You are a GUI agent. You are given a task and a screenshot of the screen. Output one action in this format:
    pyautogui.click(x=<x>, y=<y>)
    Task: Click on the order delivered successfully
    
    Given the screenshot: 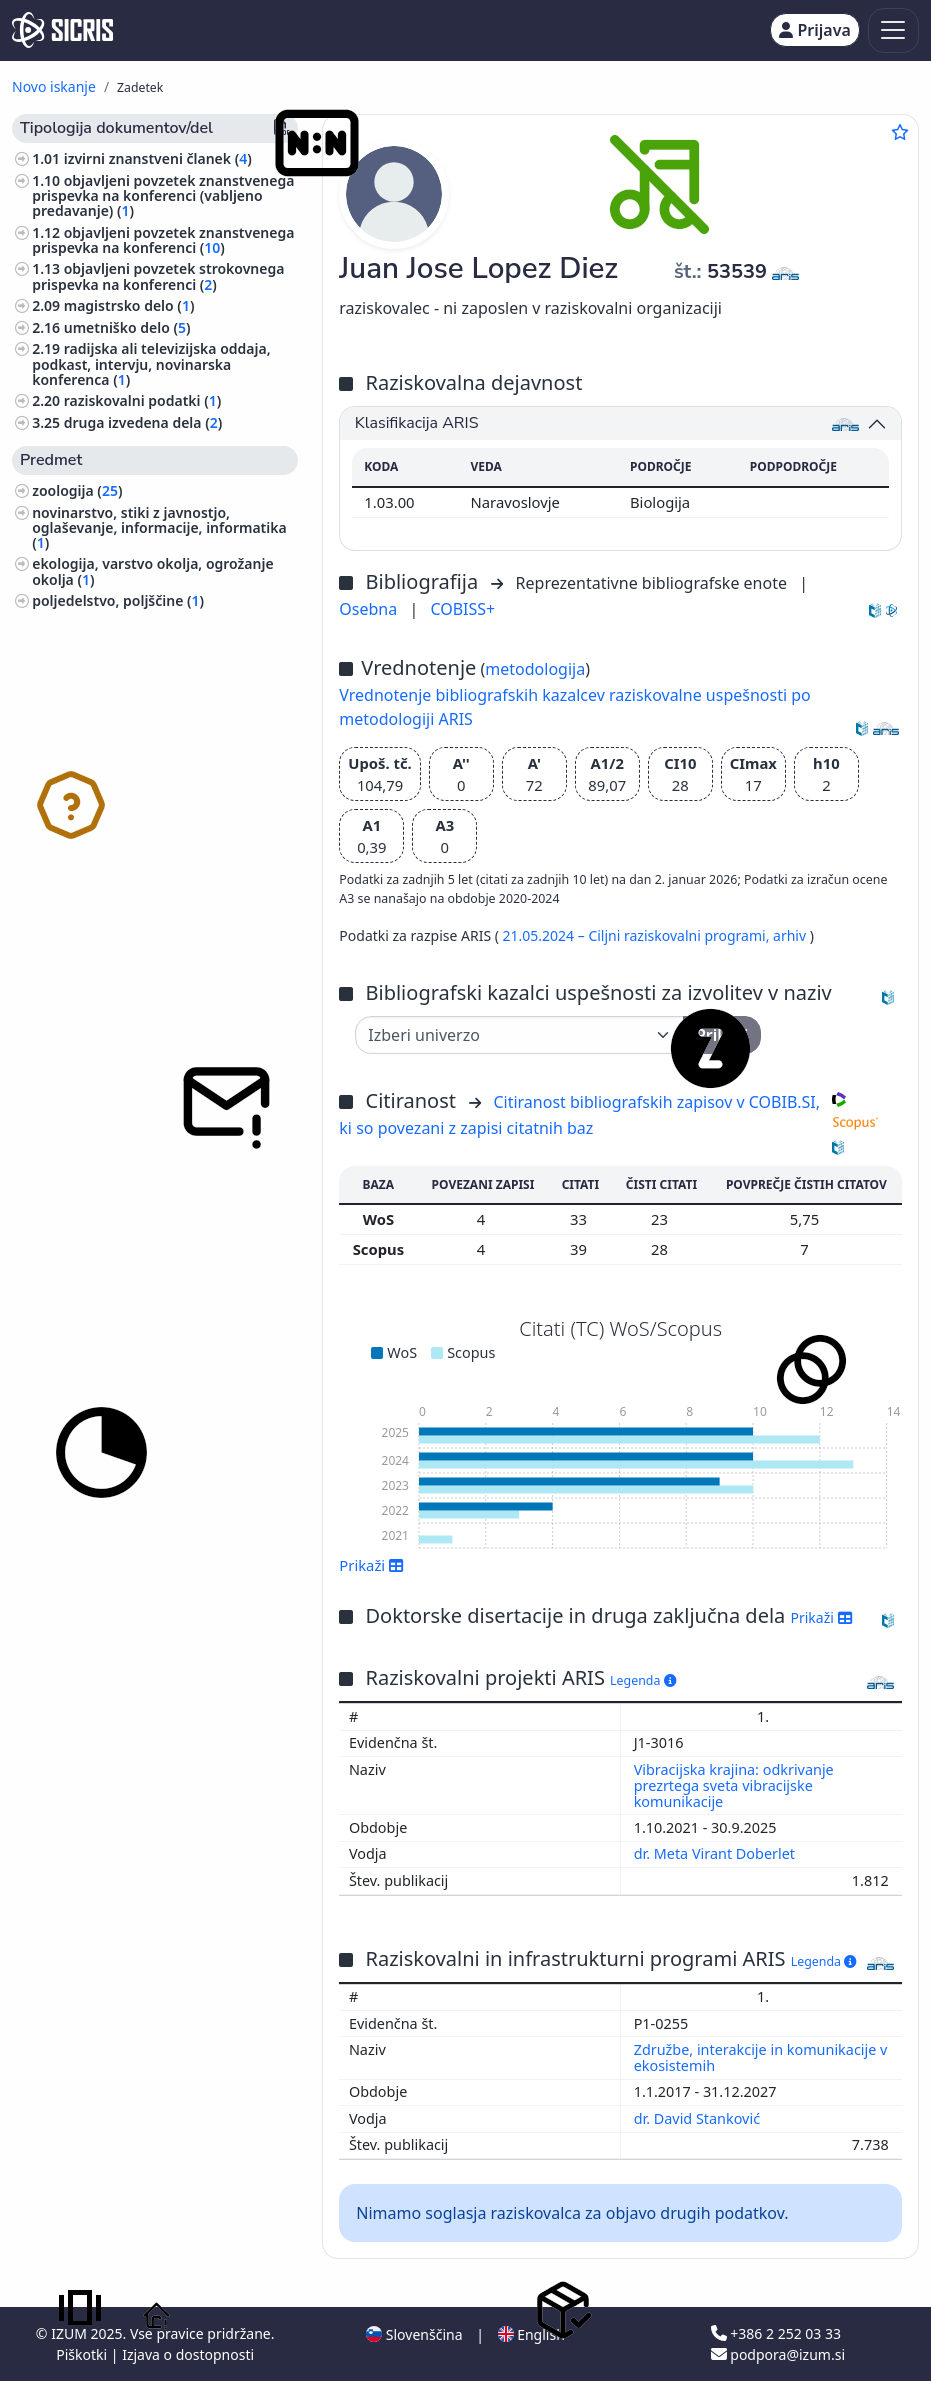 What is the action you would take?
    pyautogui.click(x=563, y=2310)
    